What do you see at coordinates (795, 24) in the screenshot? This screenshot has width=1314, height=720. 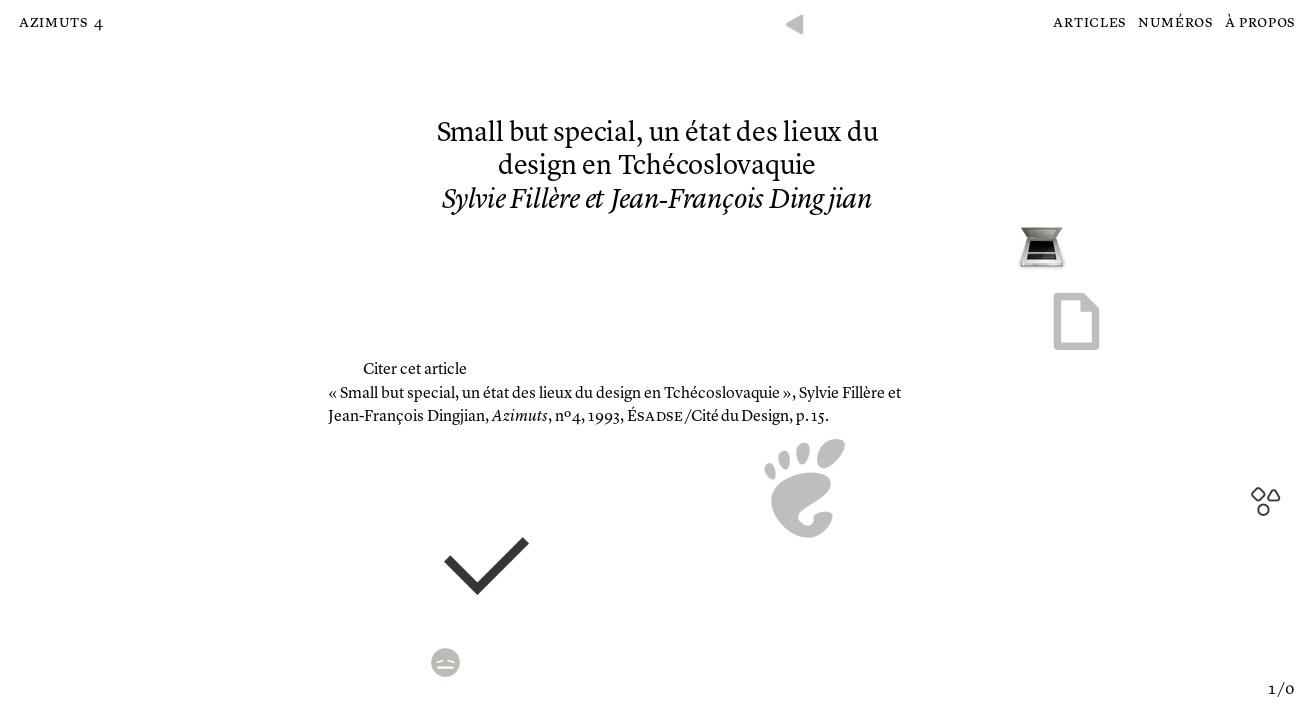 I see `play media in right-to-left interface` at bounding box center [795, 24].